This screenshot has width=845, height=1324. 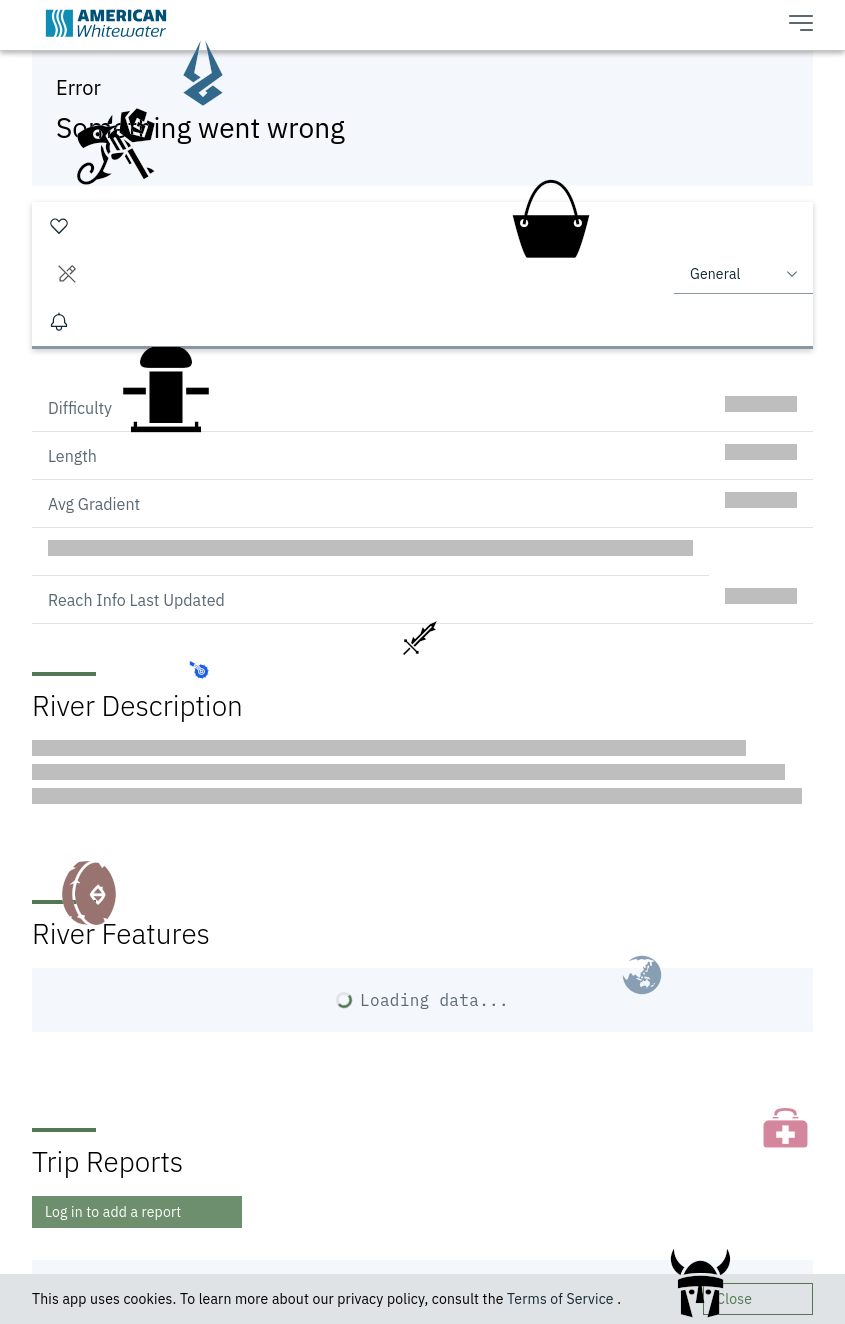 What do you see at coordinates (166, 388) in the screenshot?
I see `indicates a docking or mooring point in a nautical game` at bounding box center [166, 388].